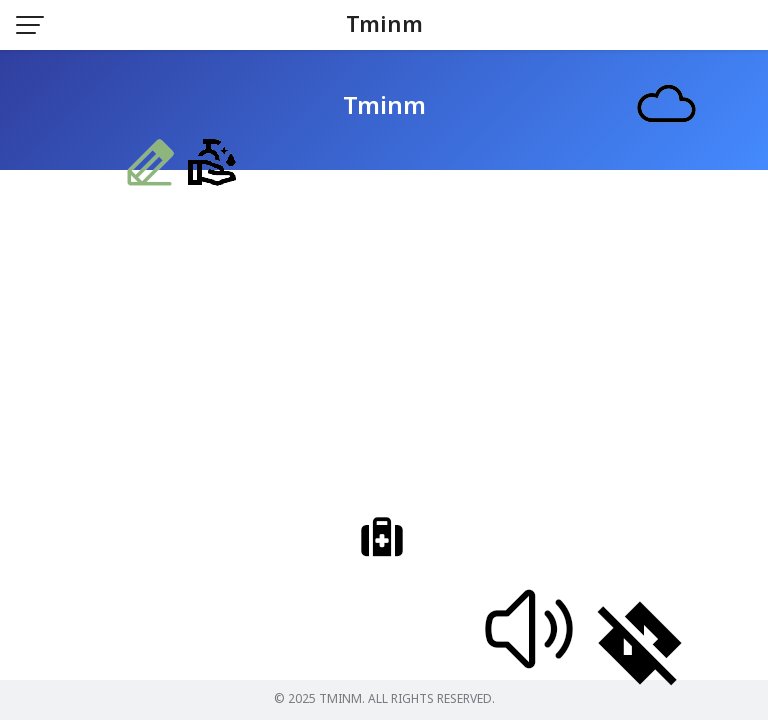 The image size is (768, 720). What do you see at coordinates (382, 538) in the screenshot?
I see `access health or medical services` at bounding box center [382, 538].